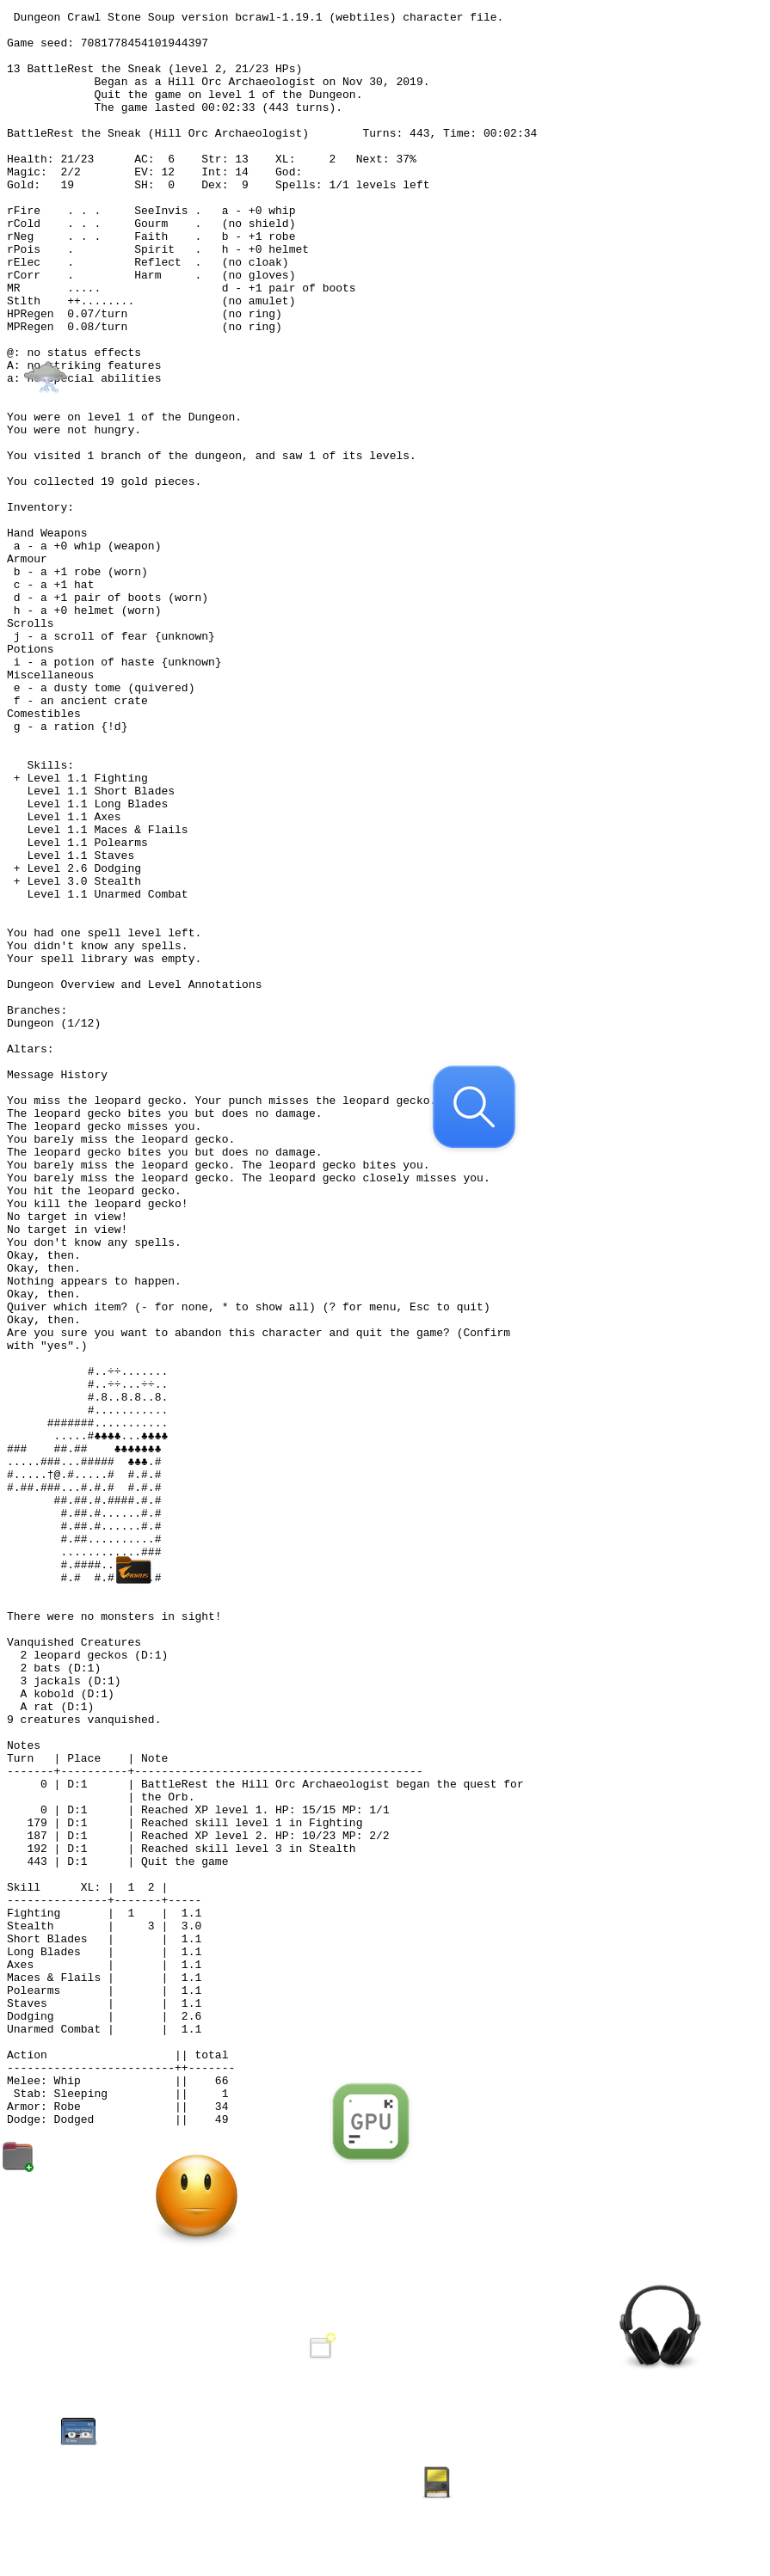  What do you see at coordinates (46, 375) in the screenshot?
I see `indicates stormy weather conditions` at bounding box center [46, 375].